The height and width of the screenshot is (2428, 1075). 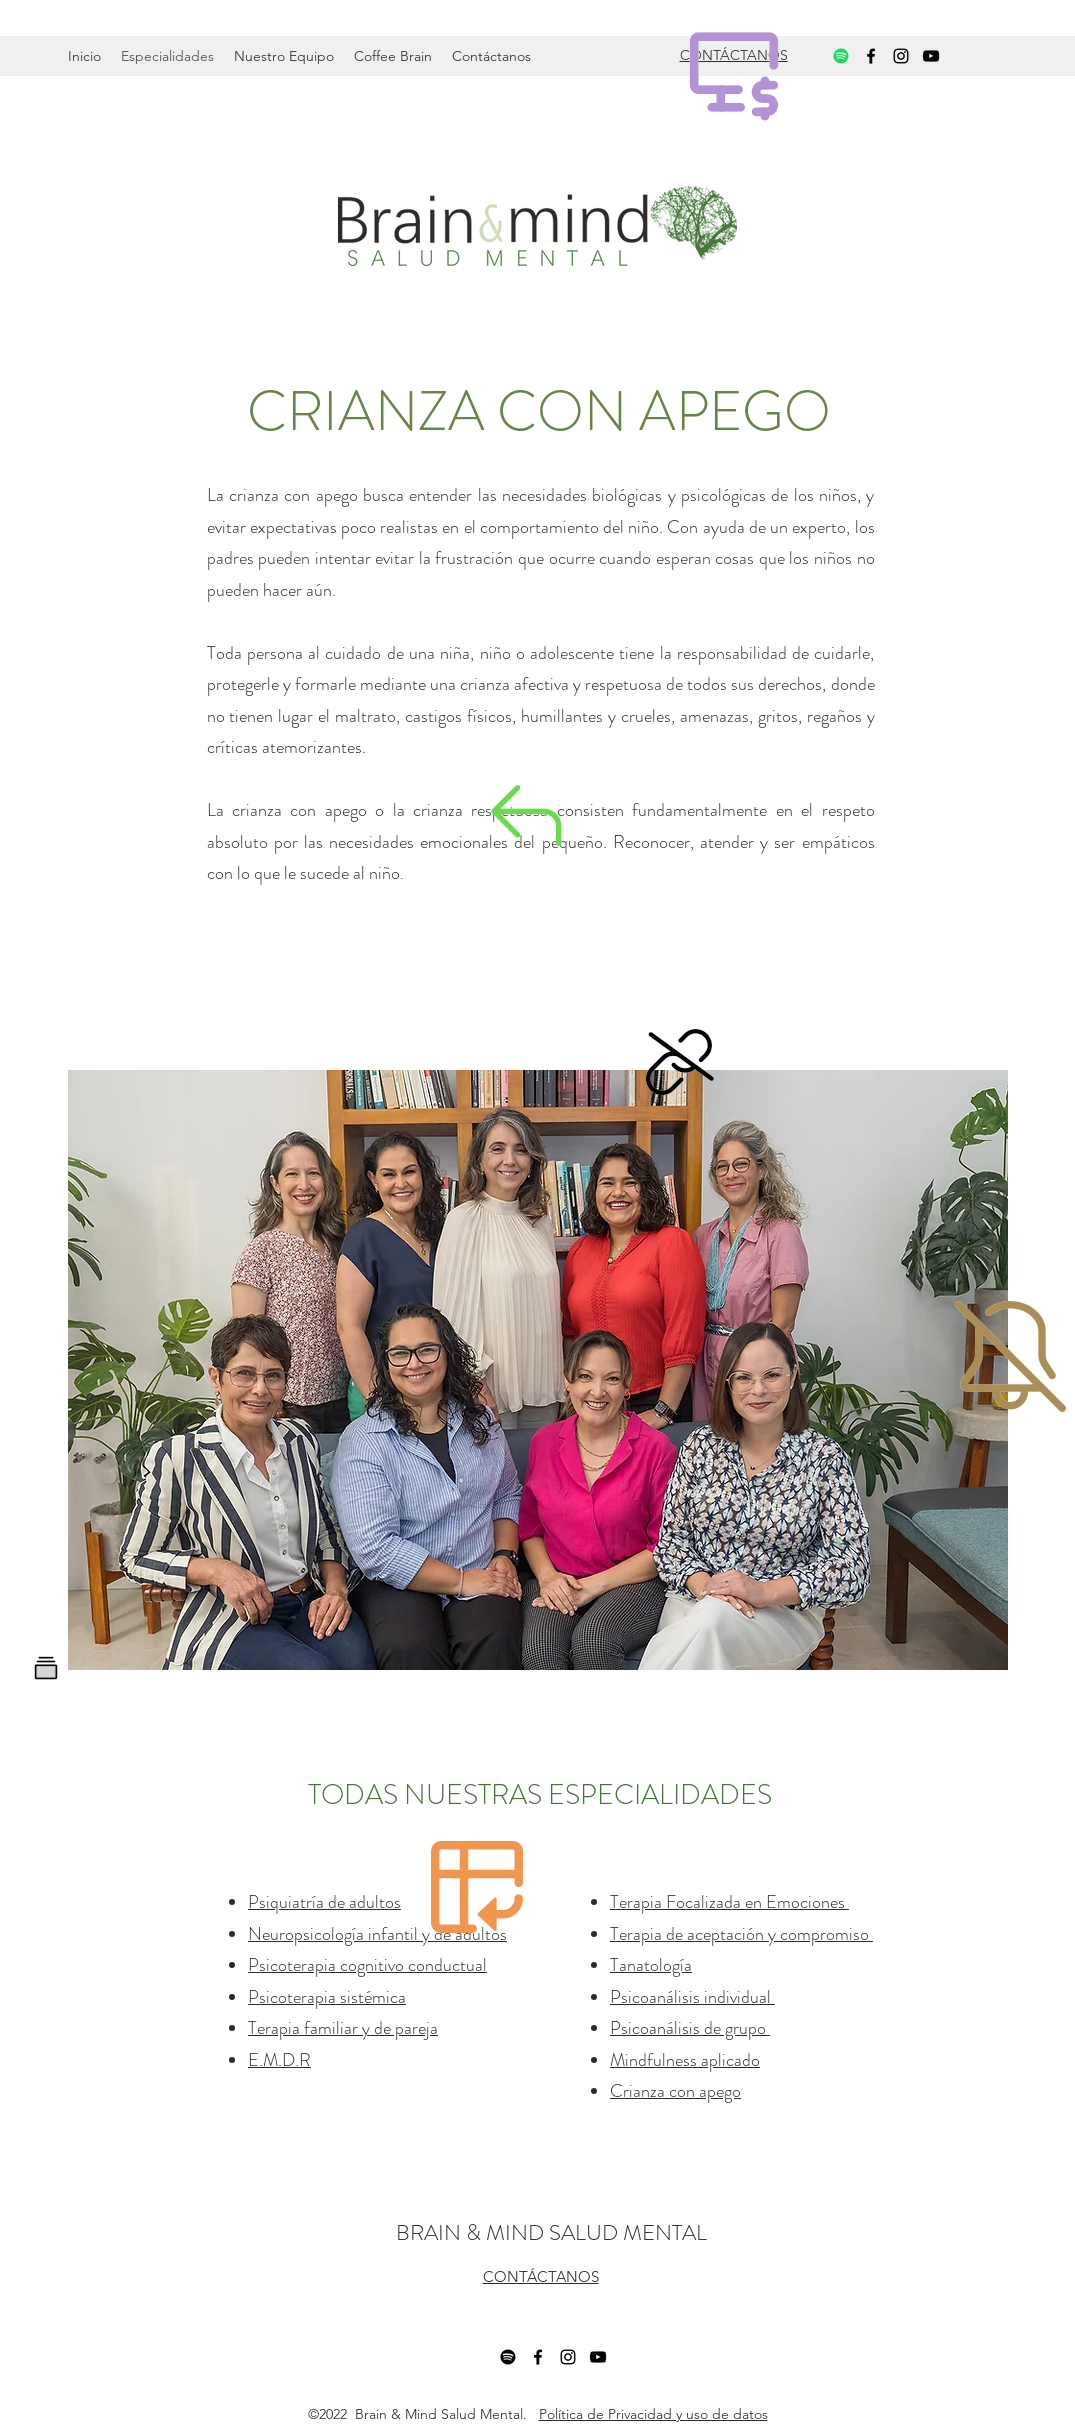 I want to click on access desktop payment or billing settings, so click(x=734, y=72).